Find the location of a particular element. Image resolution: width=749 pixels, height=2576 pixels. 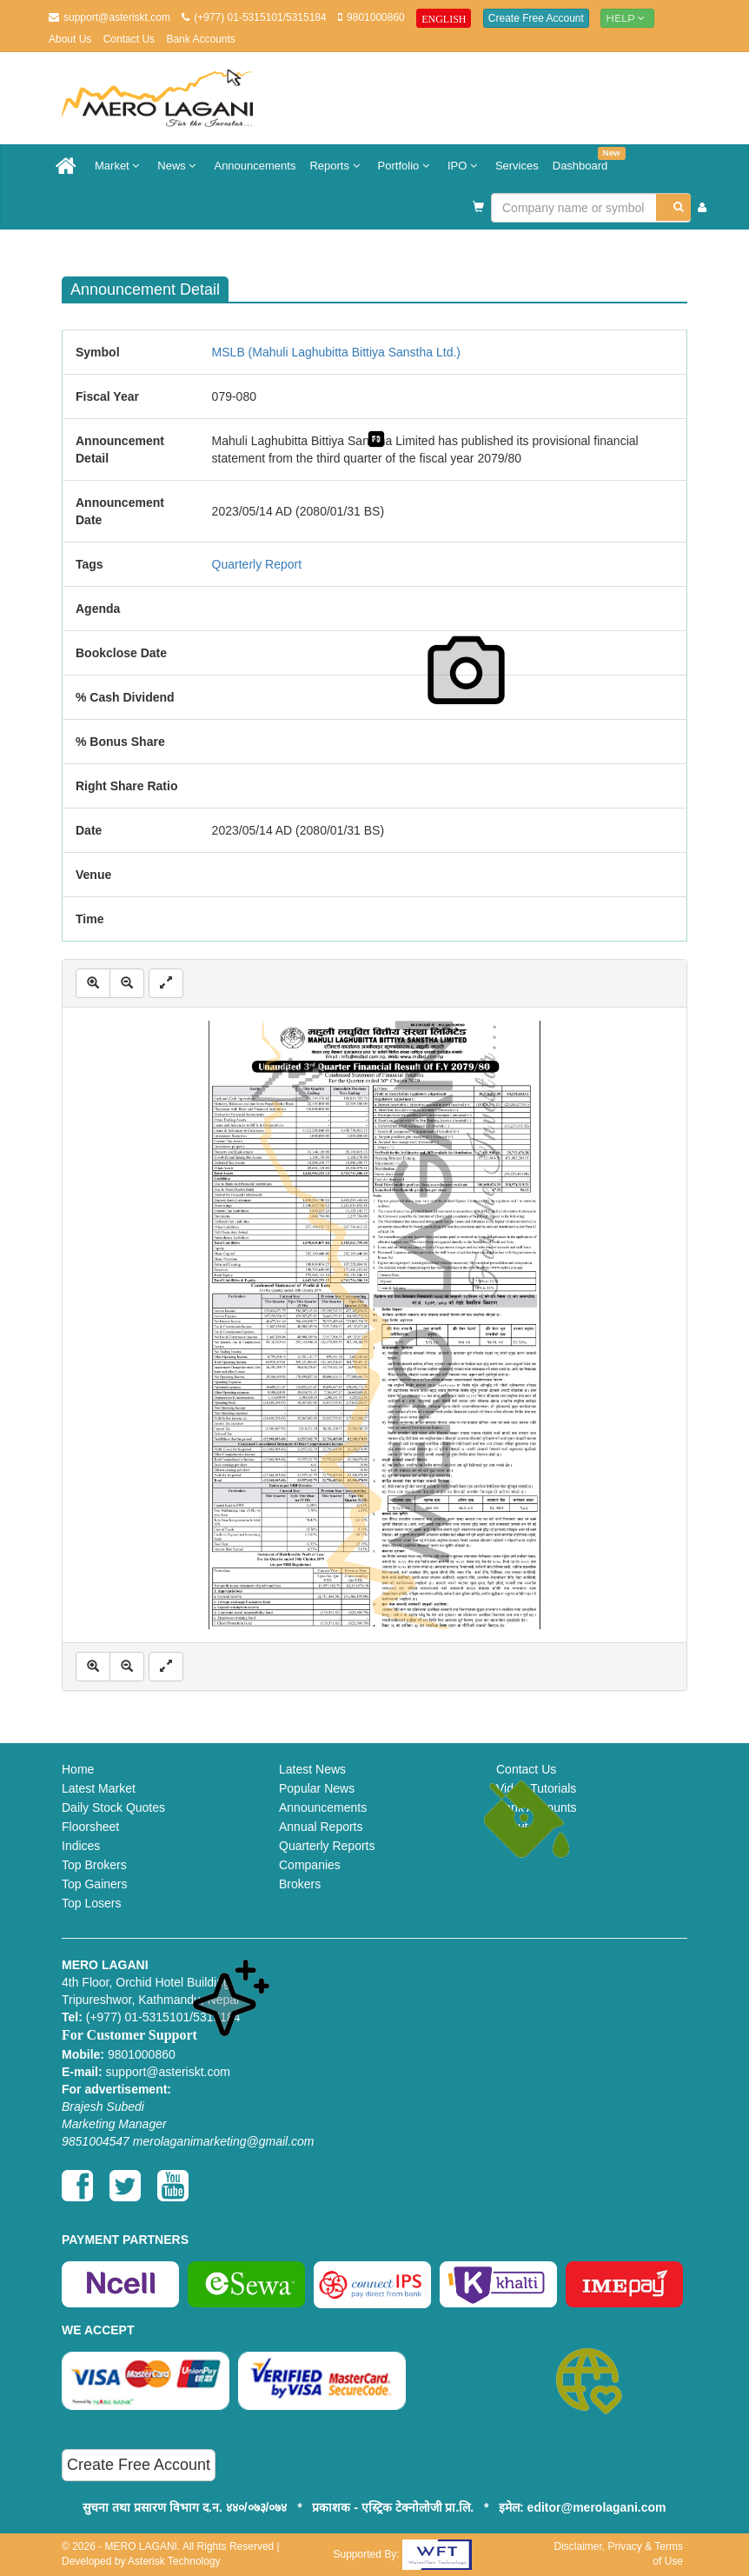

take a photo is located at coordinates (466, 671).